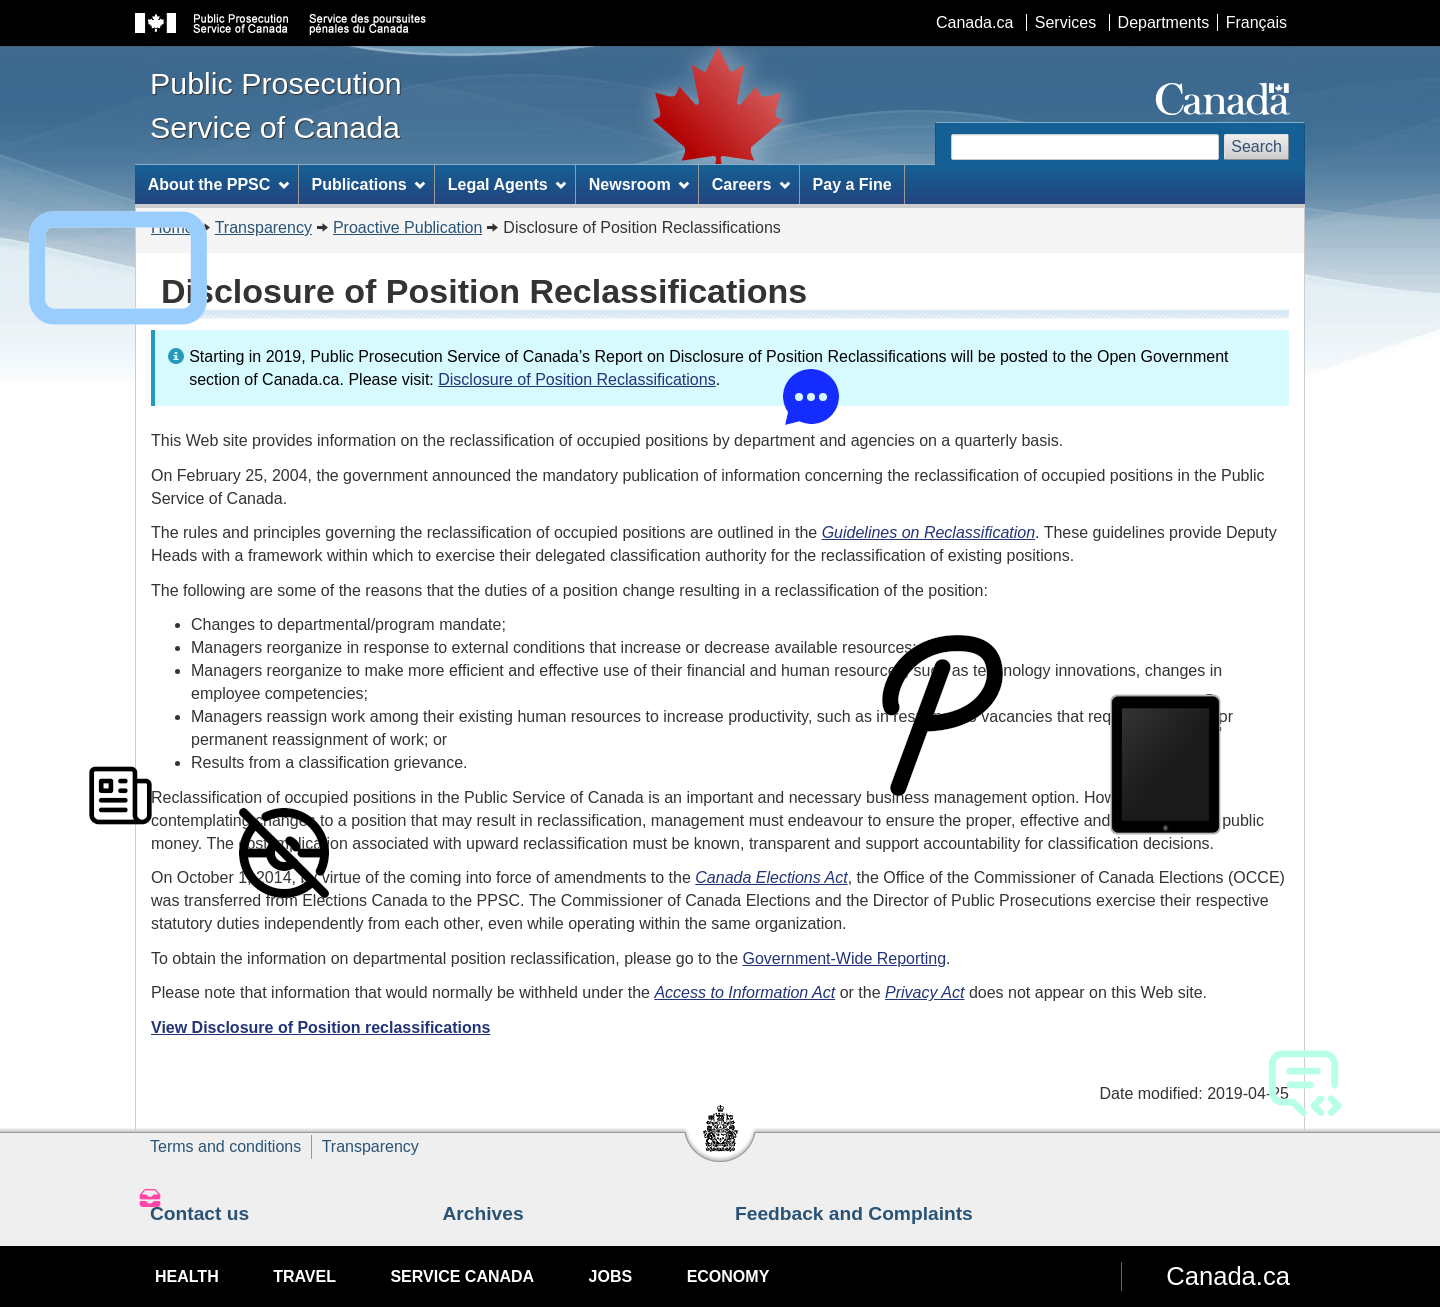  What do you see at coordinates (120, 795) in the screenshot?
I see `view news or articles` at bounding box center [120, 795].